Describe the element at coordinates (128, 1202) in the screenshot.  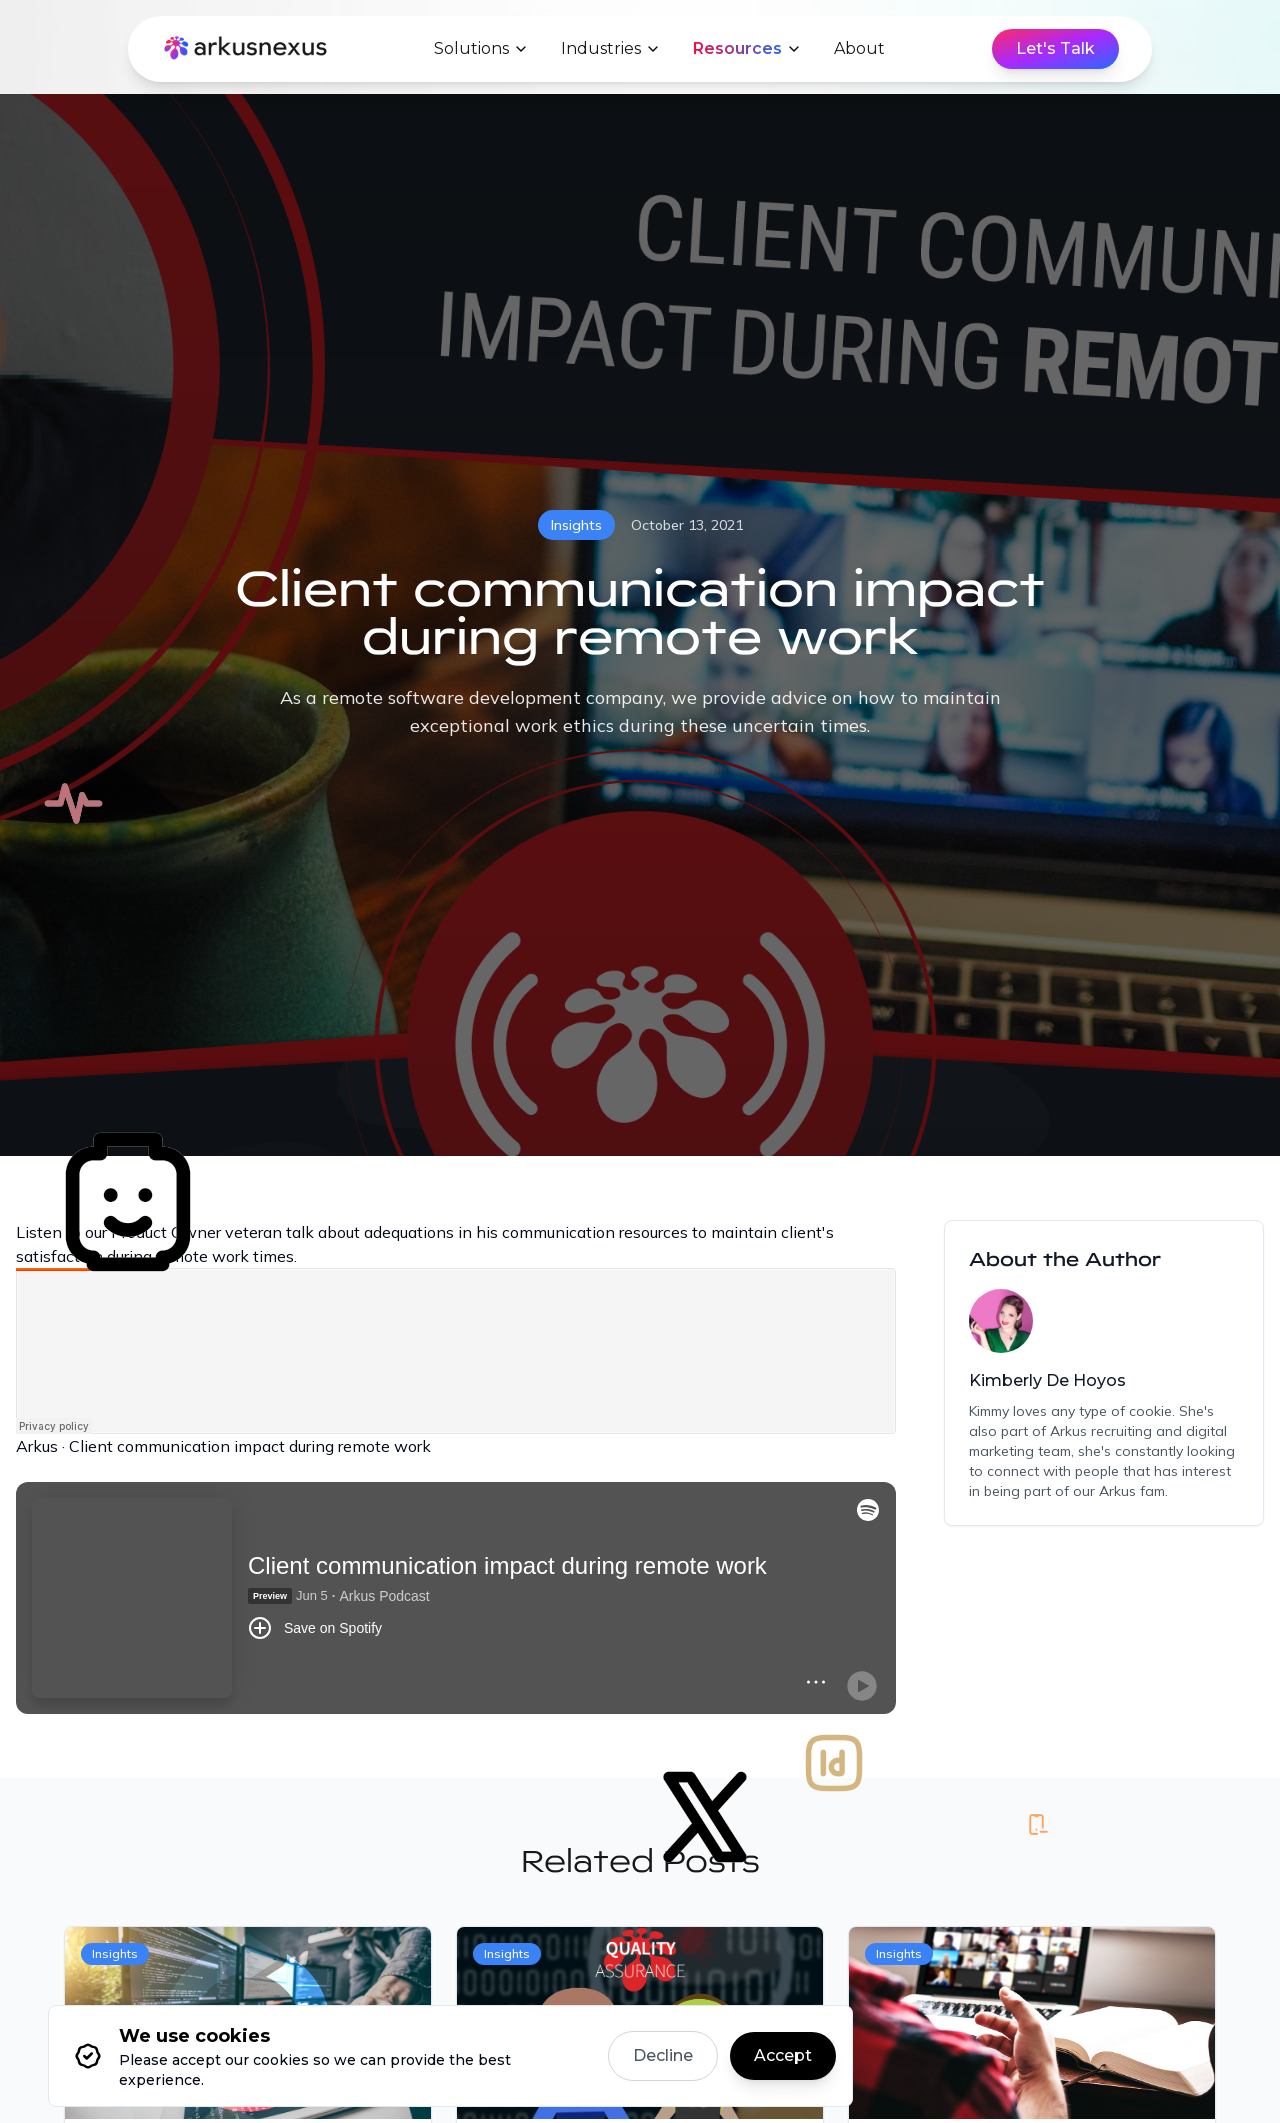
I see `access building blocks or modular components` at that location.